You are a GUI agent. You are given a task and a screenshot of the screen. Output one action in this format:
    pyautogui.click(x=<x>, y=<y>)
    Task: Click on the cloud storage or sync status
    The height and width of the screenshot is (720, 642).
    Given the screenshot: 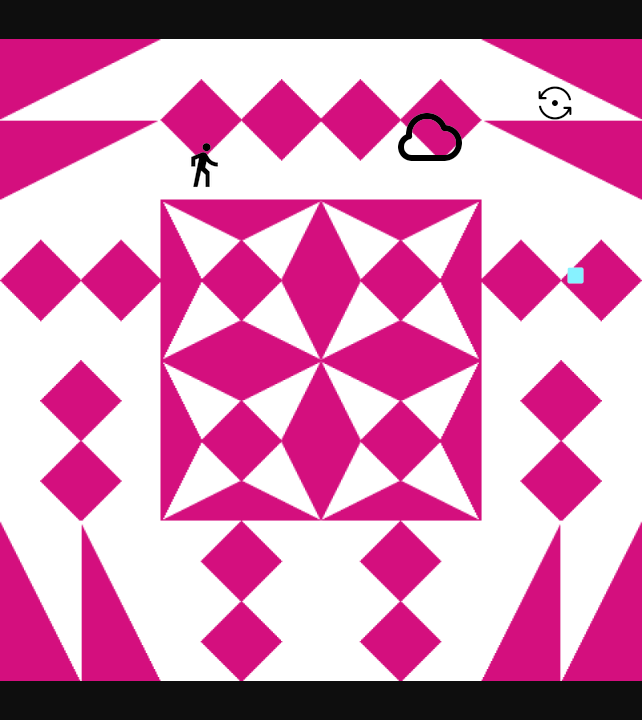 What is the action you would take?
    pyautogui.click(x=430, y=137)
    